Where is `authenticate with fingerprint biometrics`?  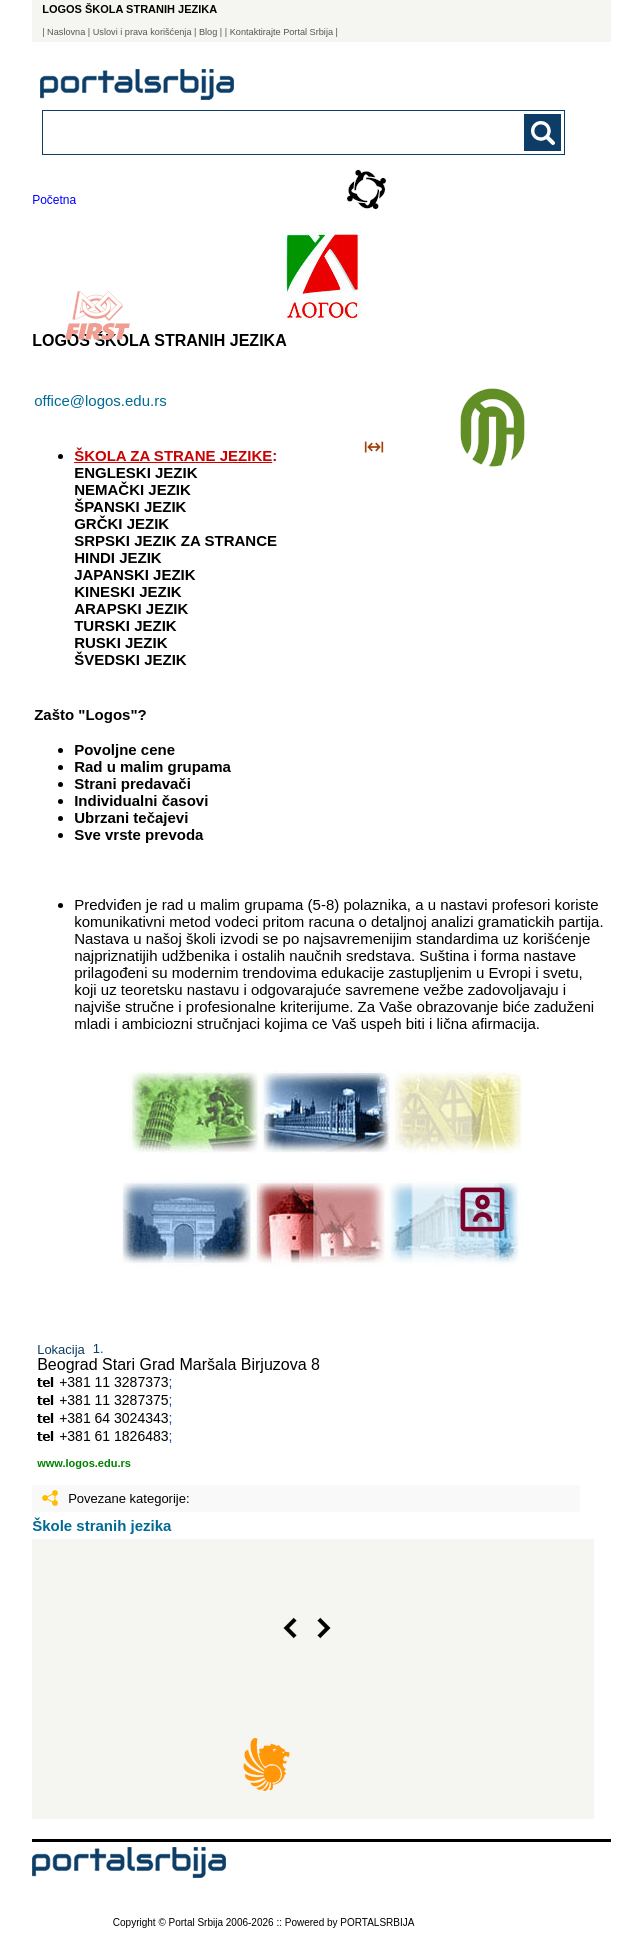
authenticate with fingerprint biometrics is located at coordinates (492, 427).